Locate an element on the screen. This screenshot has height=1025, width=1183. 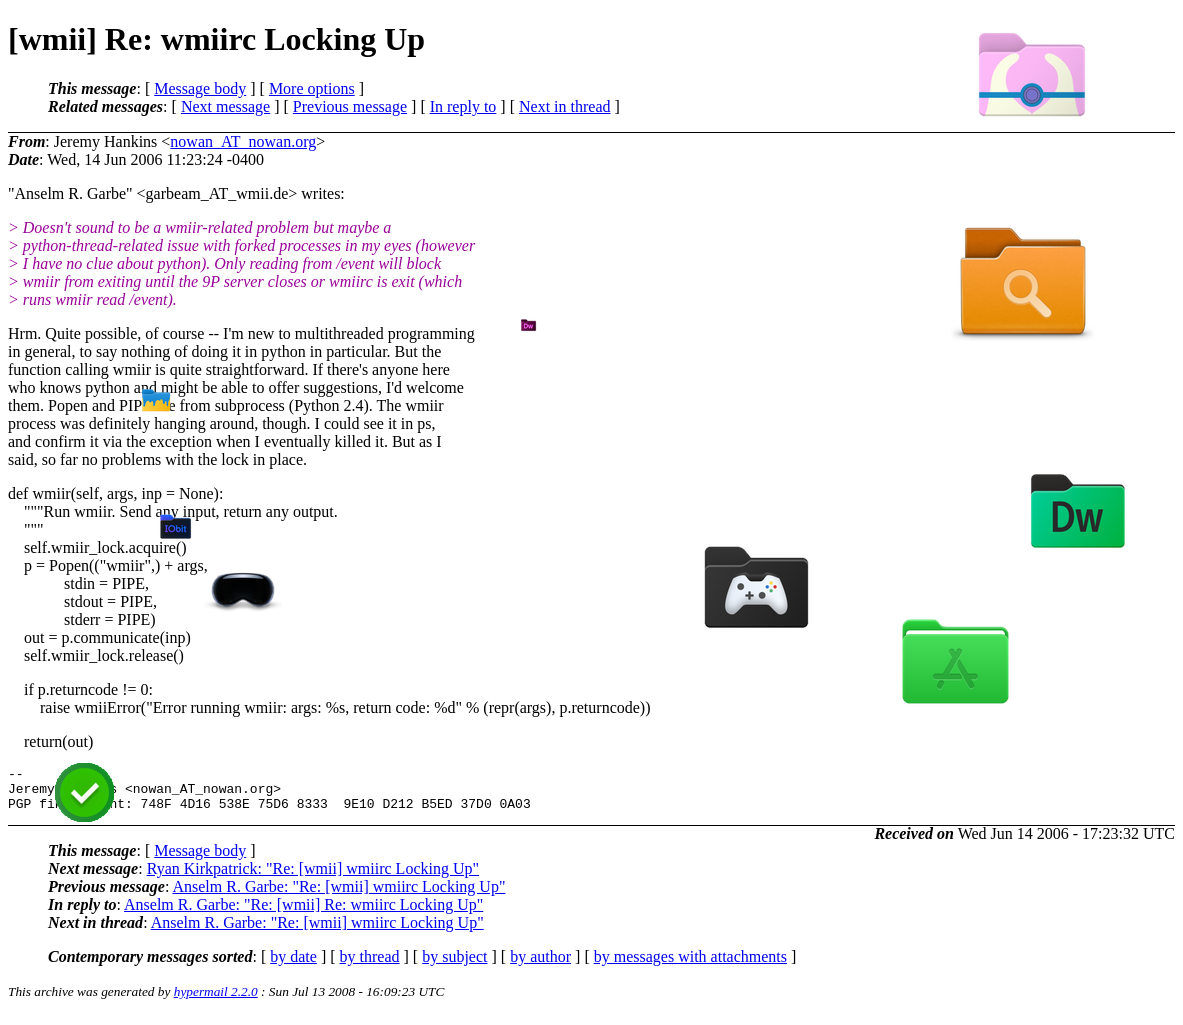
open the IObit application folder is located at coordinates (175, 527).